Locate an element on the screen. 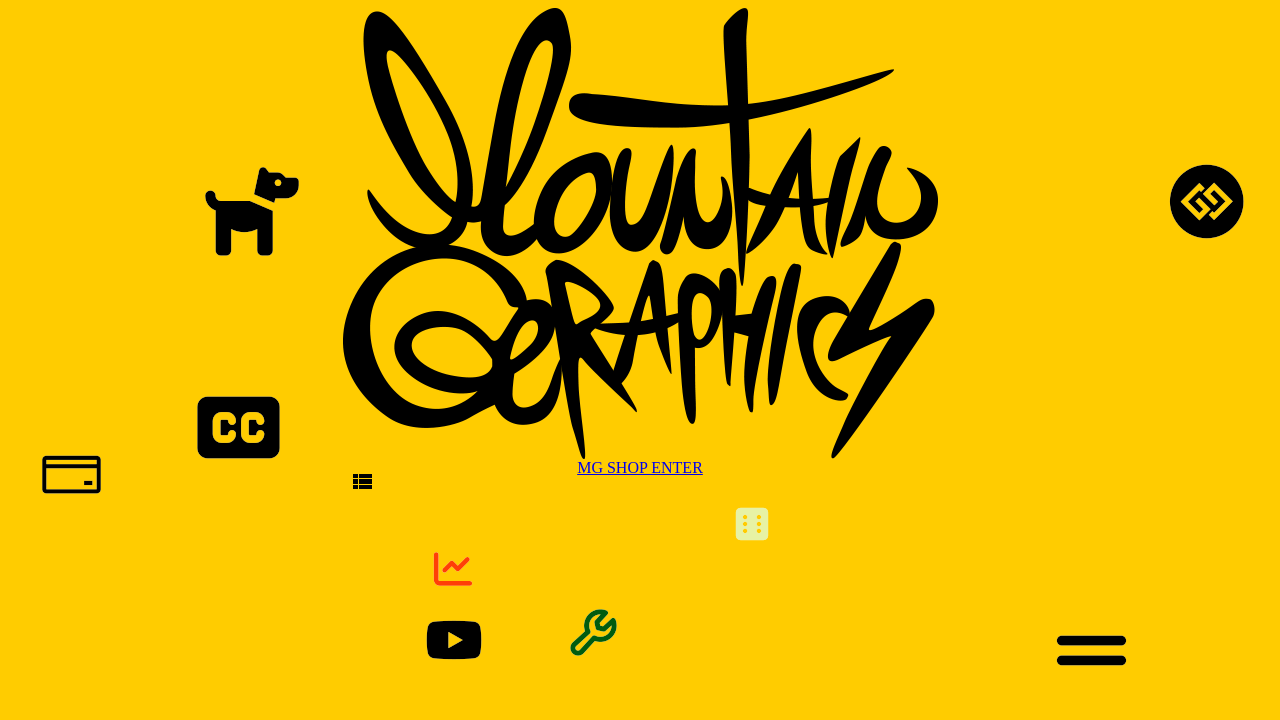 The width and height of the screenshot is (1280, 720). view analytics or performance data is located at coordinates (453, 569).